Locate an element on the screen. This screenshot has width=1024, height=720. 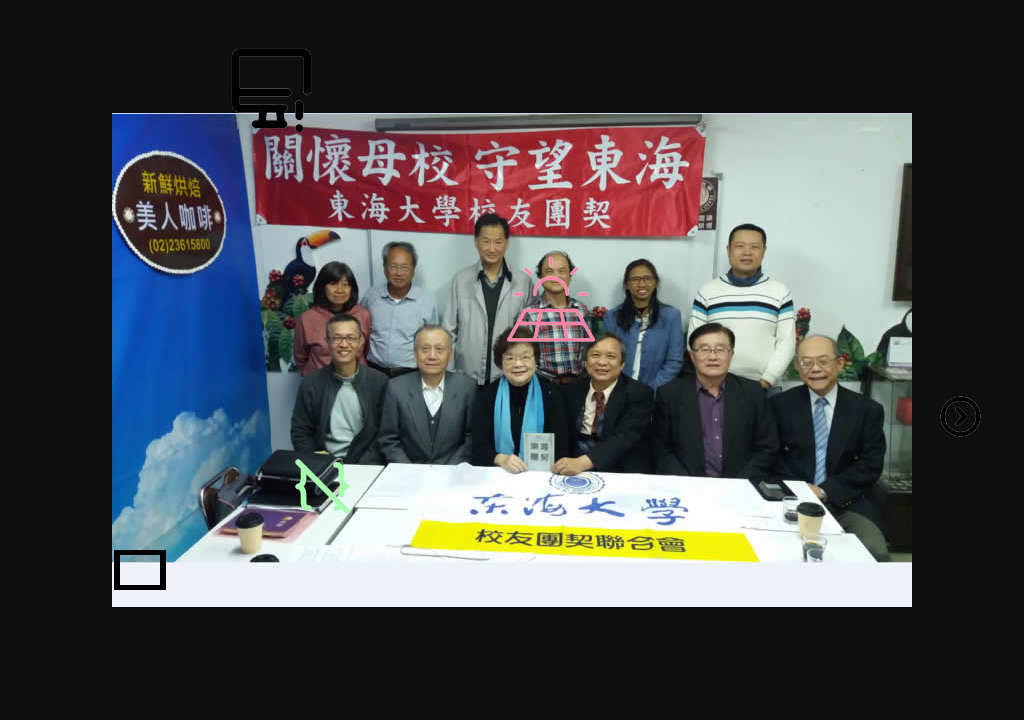
go to next item or step is located at coordinates (960, 416).